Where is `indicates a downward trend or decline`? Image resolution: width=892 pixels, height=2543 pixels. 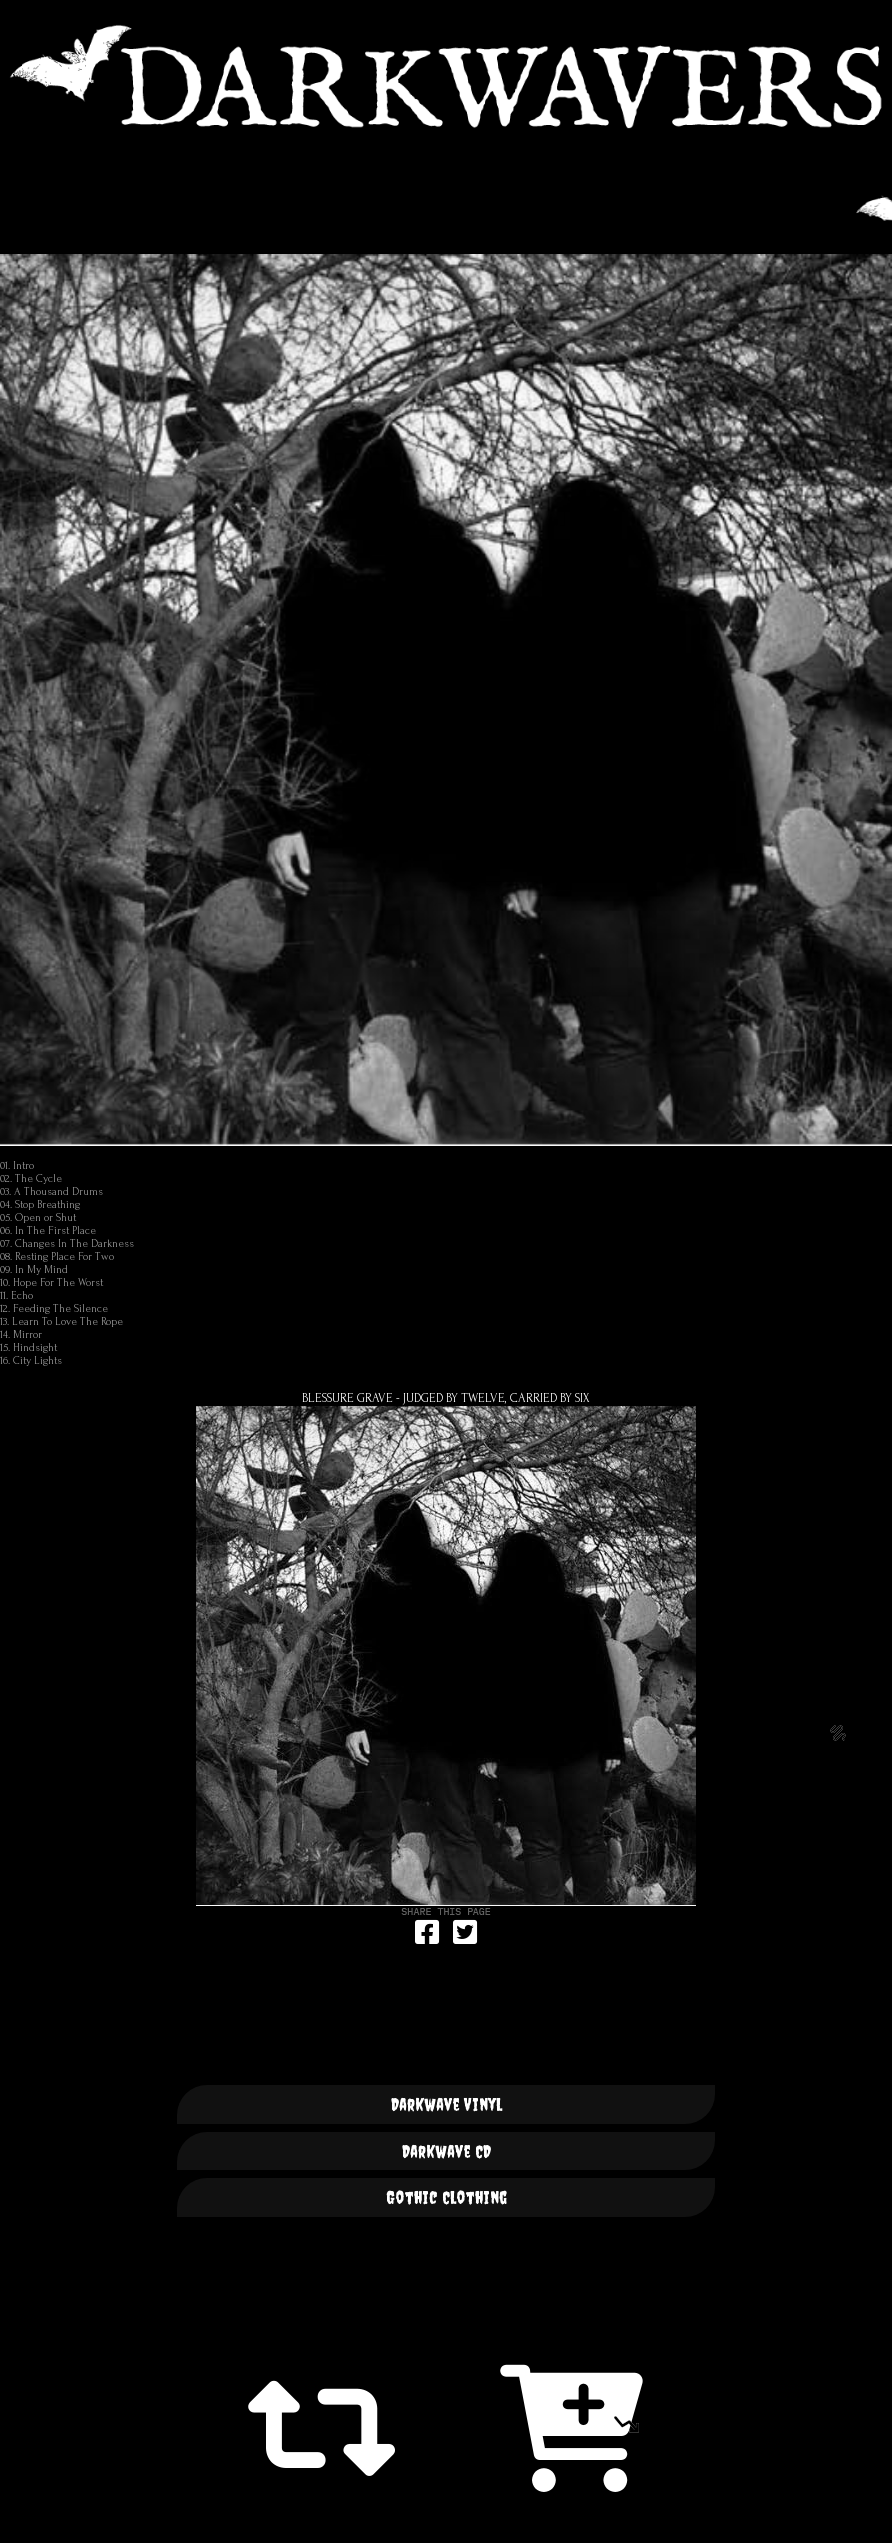 indicates a downward trend or decline is located at coordinates (626, 2424).